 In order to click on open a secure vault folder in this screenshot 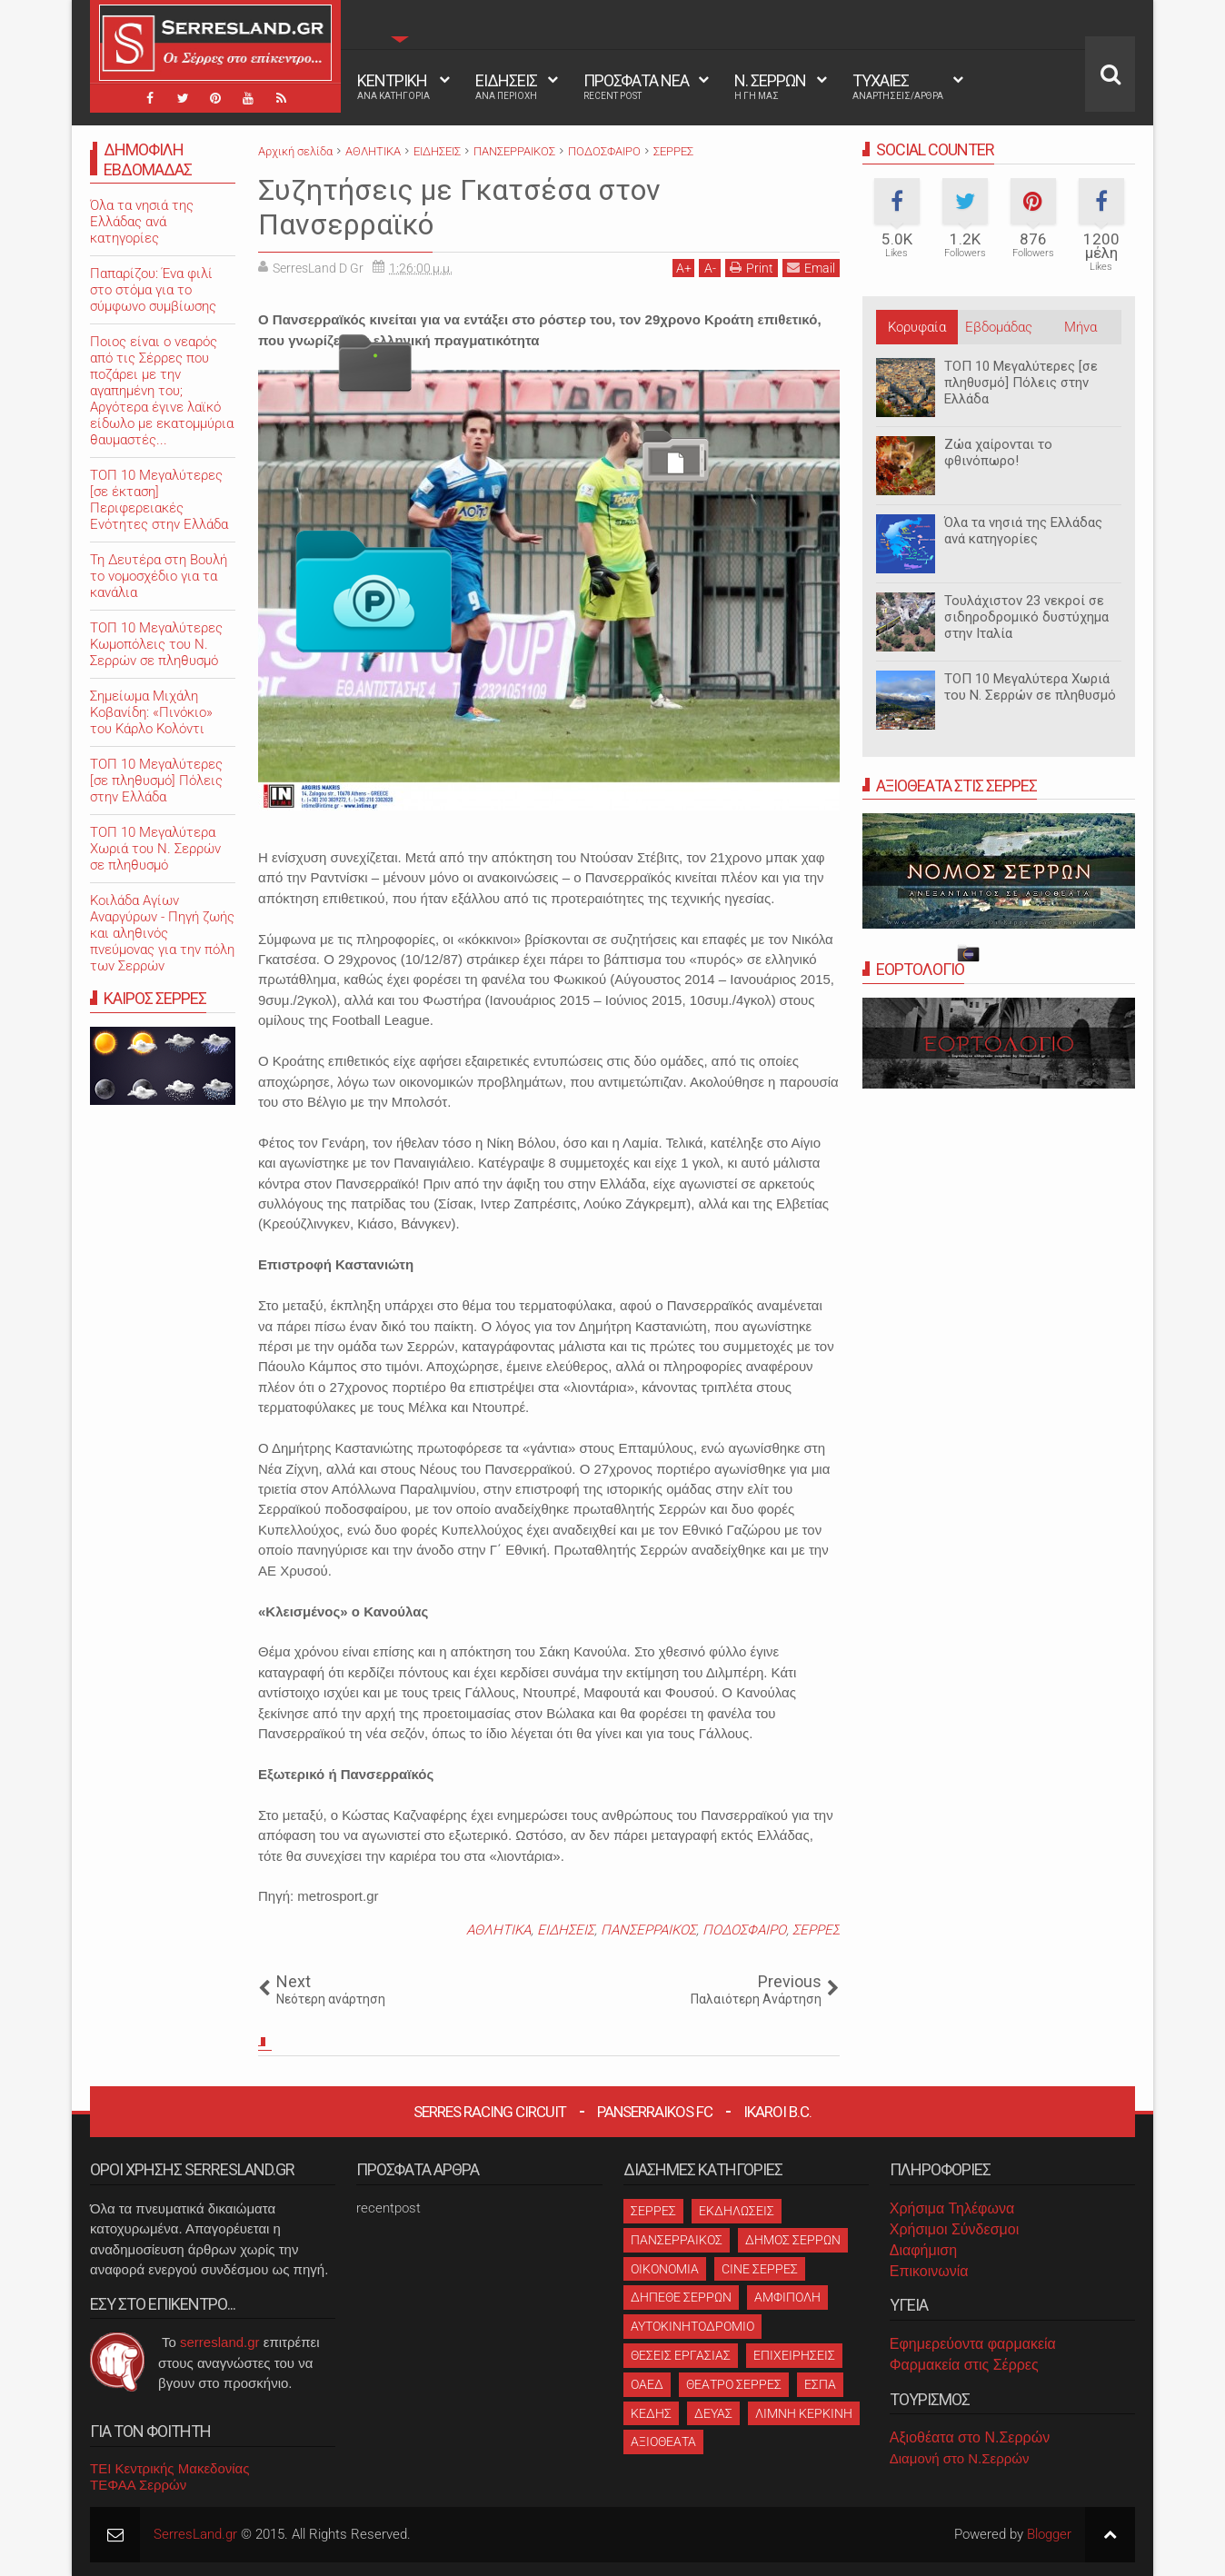, I will do `click(675, 458)`.